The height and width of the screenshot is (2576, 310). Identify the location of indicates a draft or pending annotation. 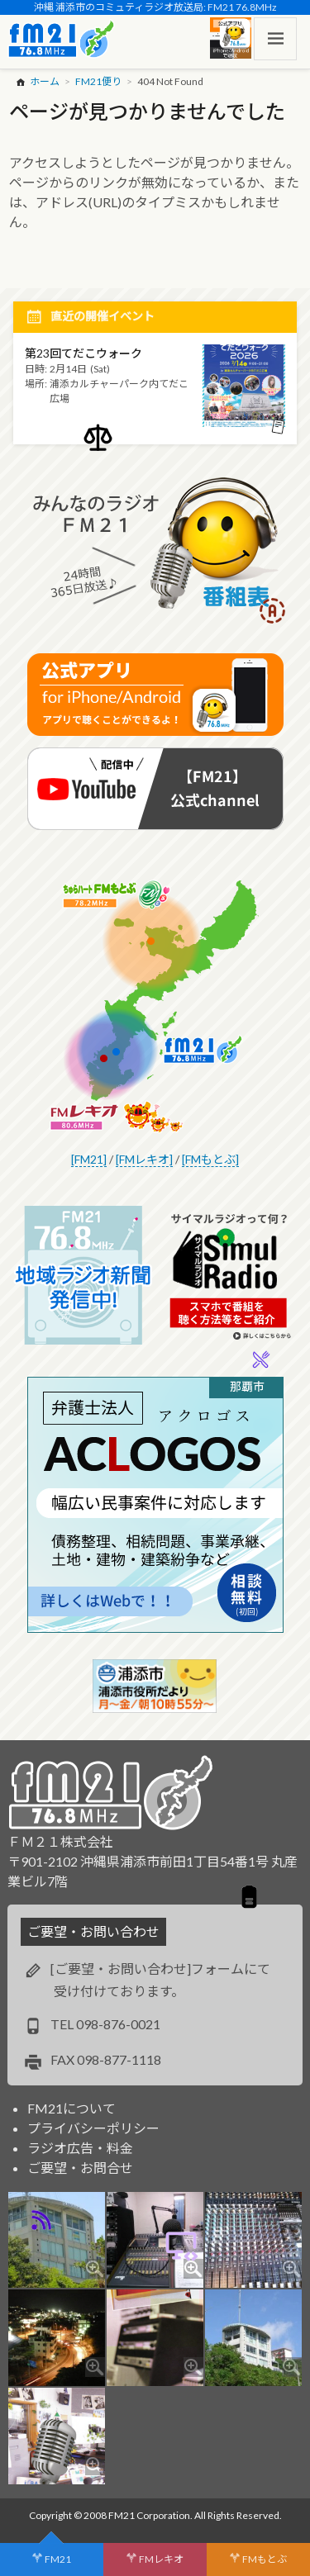
(272, 610).